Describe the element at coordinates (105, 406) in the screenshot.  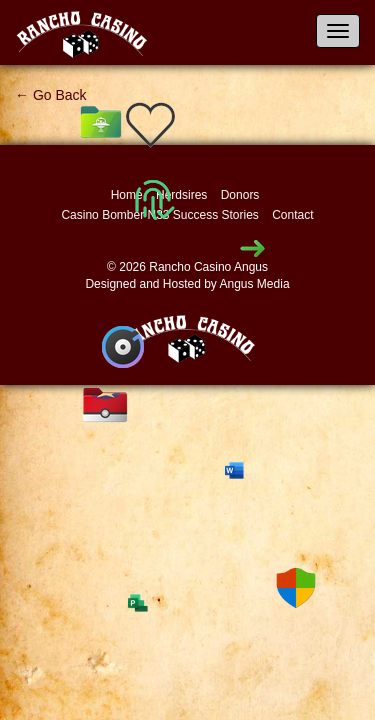
I see `open pokémon-themed folder` at that location.